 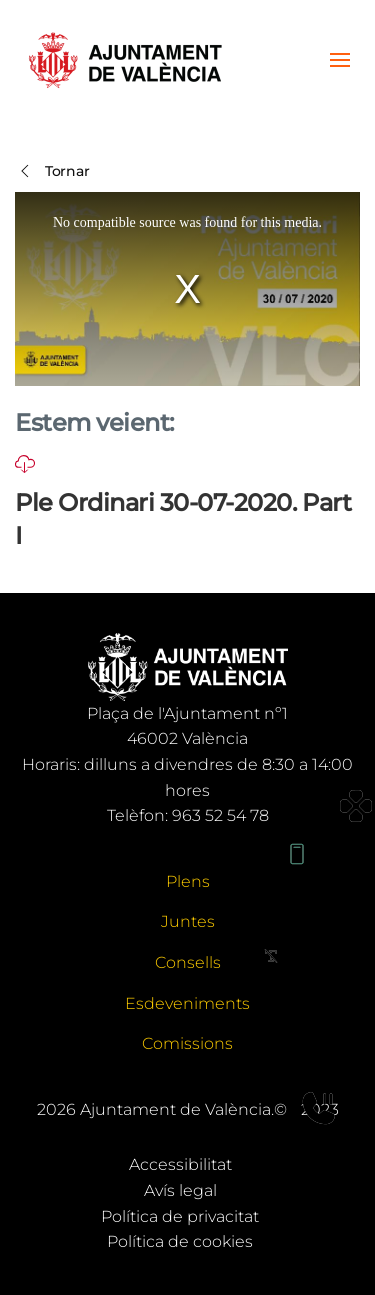 I want to click on disable text formatting, so click(x=271, y=956).